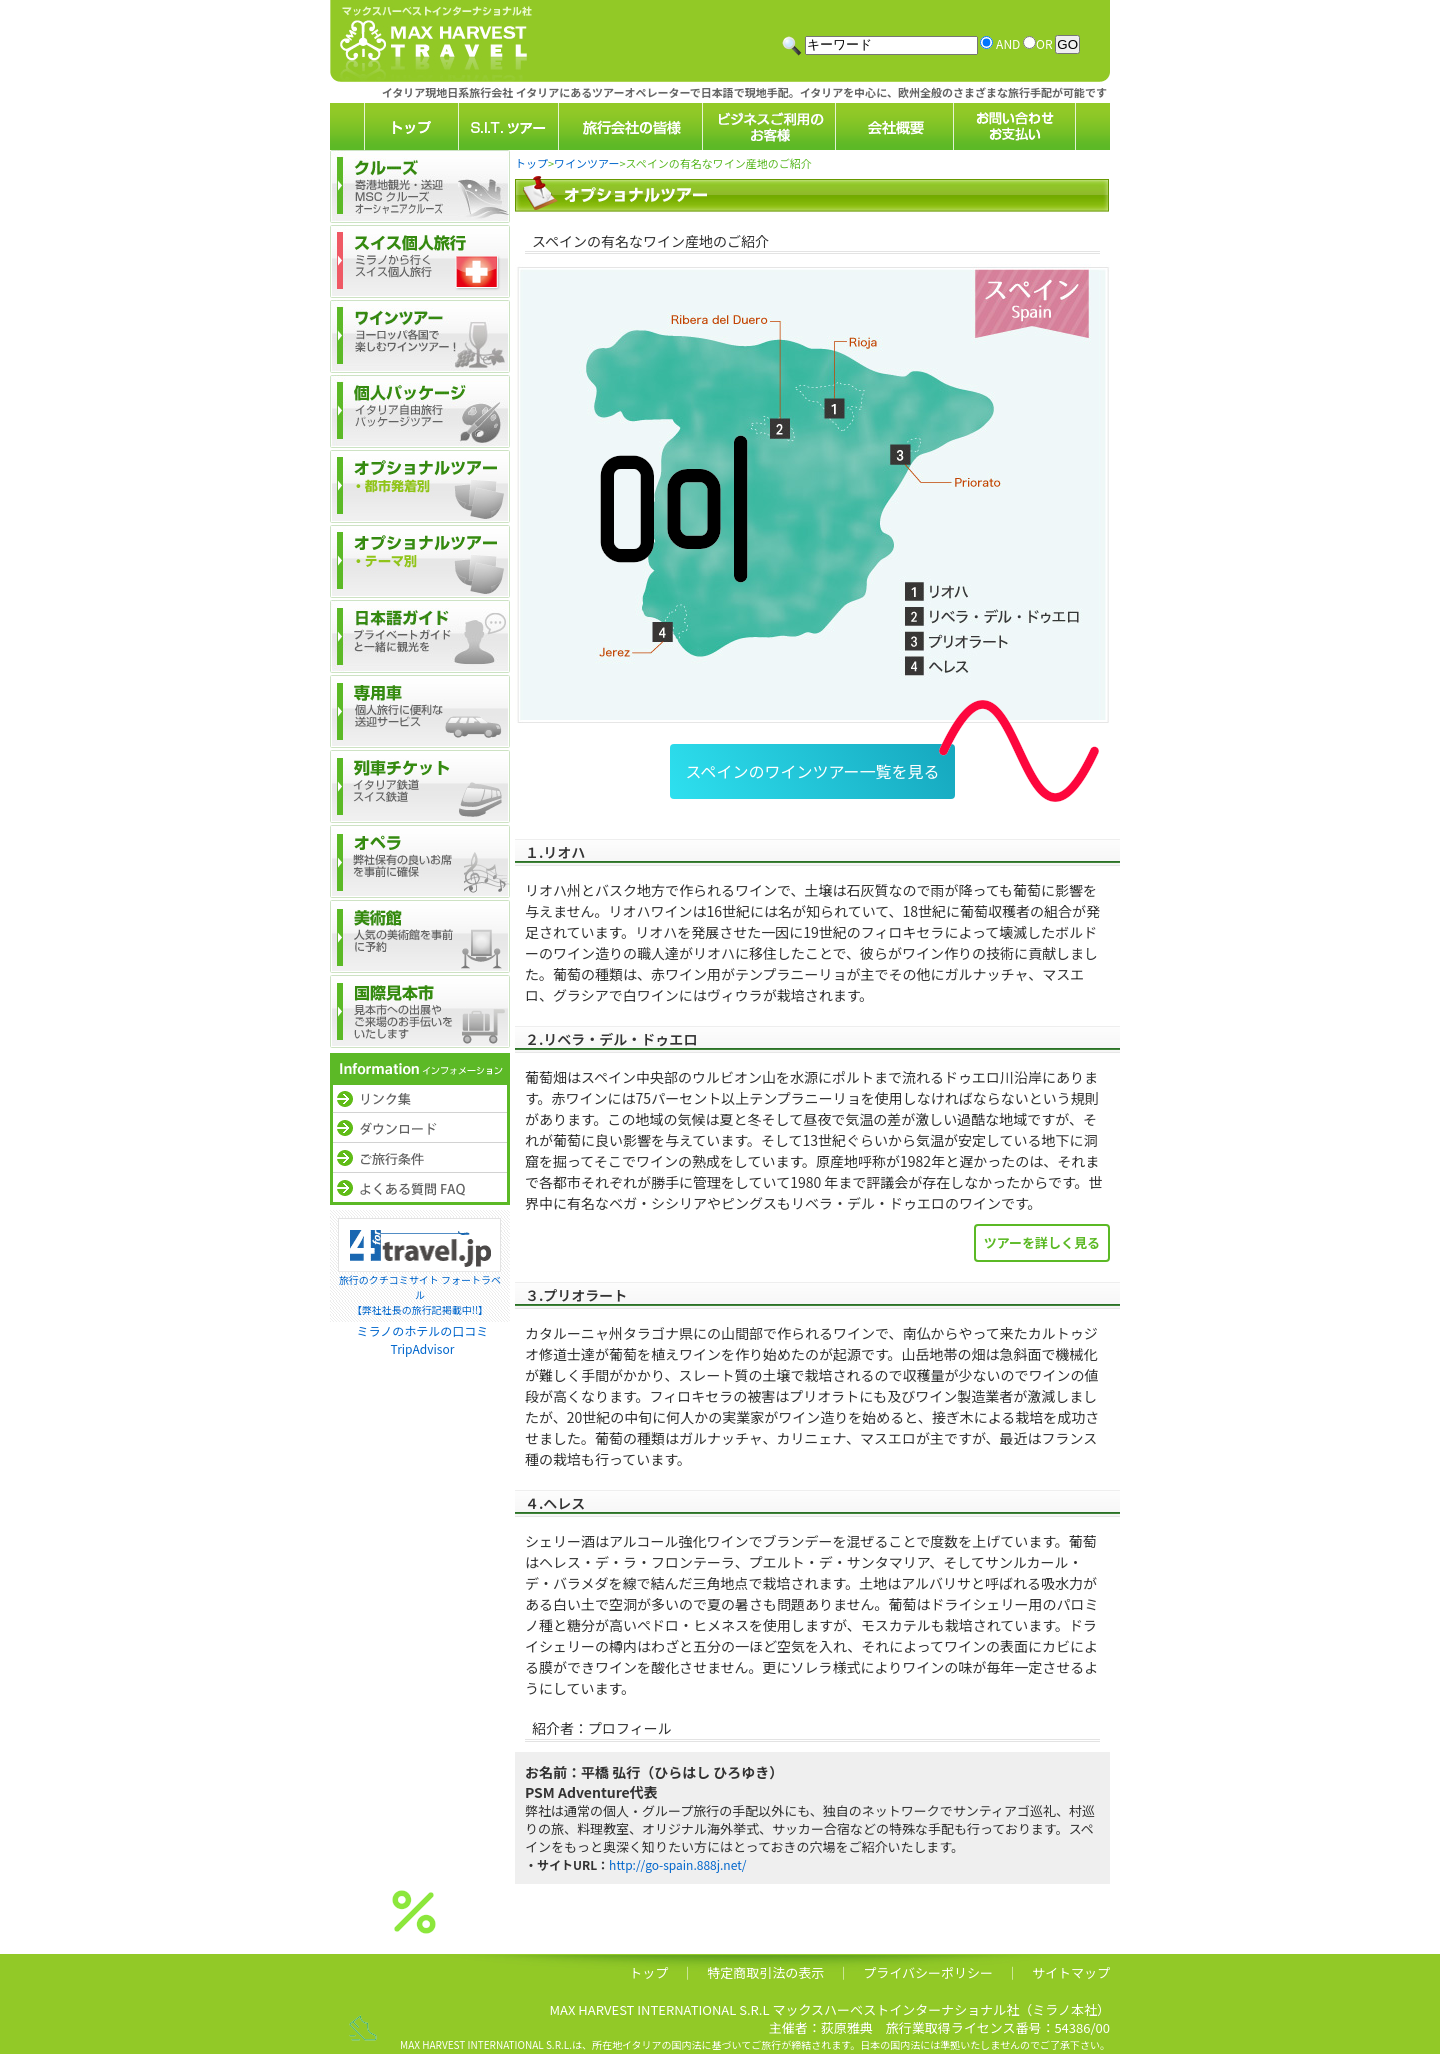 The image size is (1440, 2063). I want to click on track your running or walking activity, so click(362, 2029).